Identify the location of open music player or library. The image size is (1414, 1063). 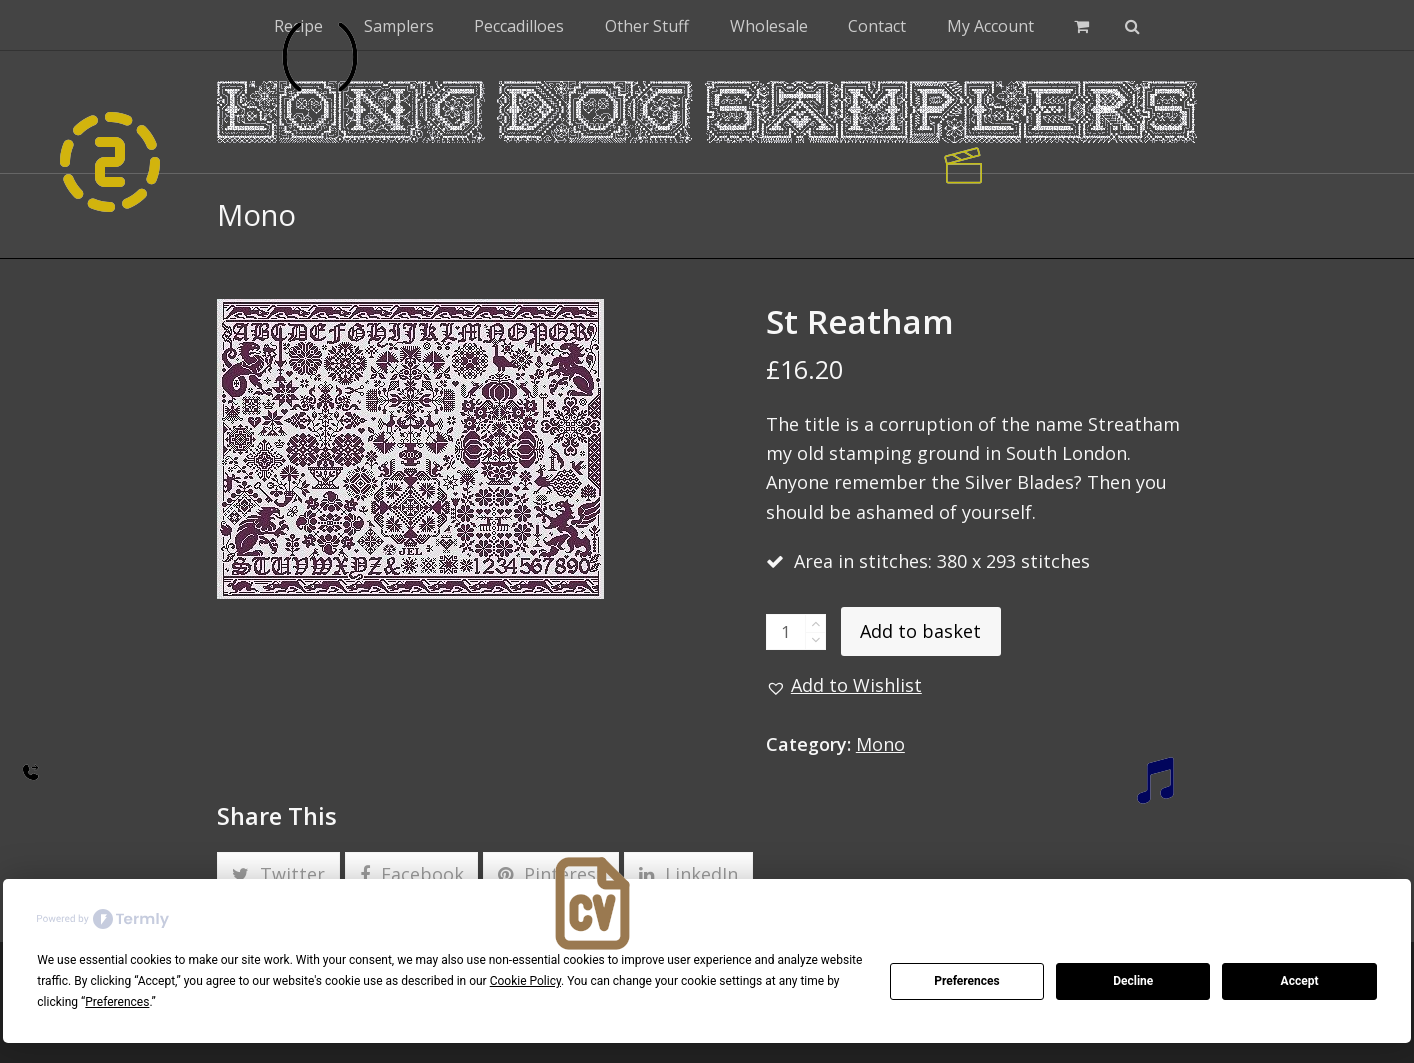
(1155, 780).